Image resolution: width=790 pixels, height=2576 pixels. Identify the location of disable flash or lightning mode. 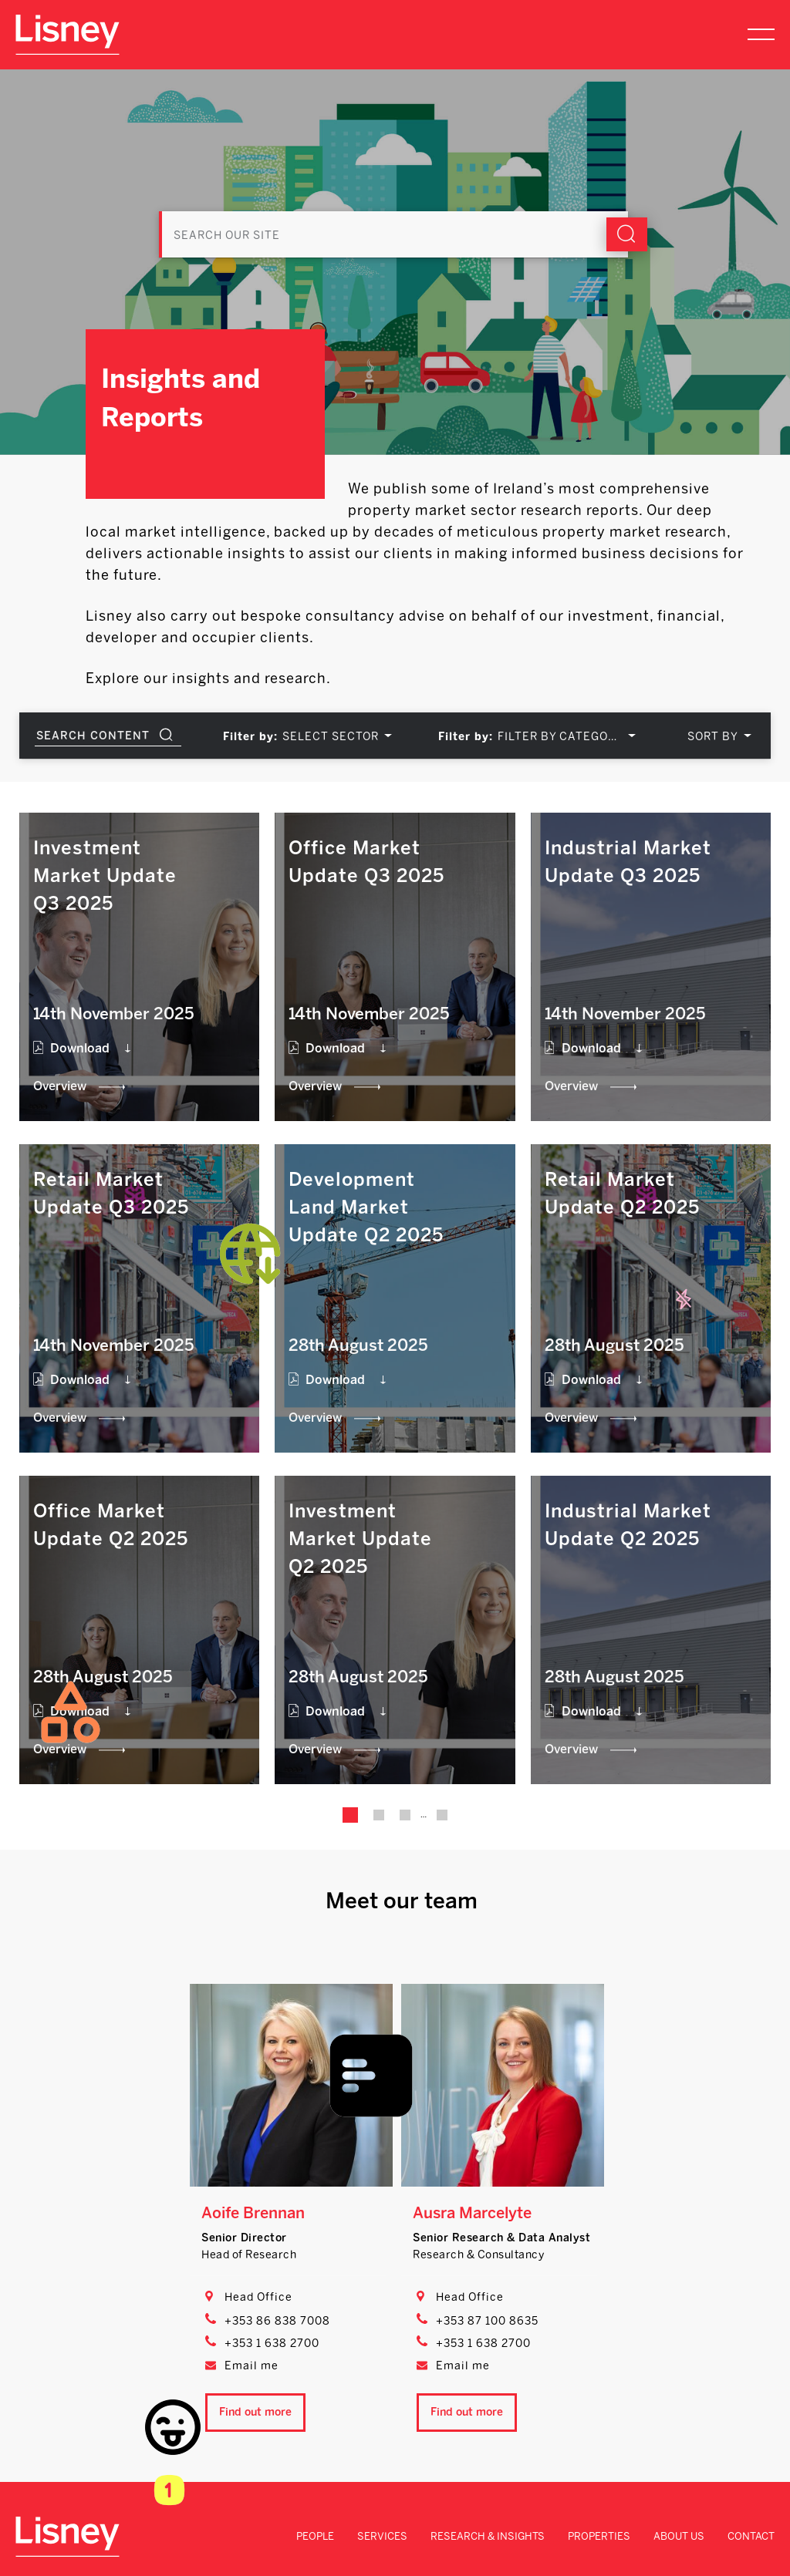
(684, 1299).